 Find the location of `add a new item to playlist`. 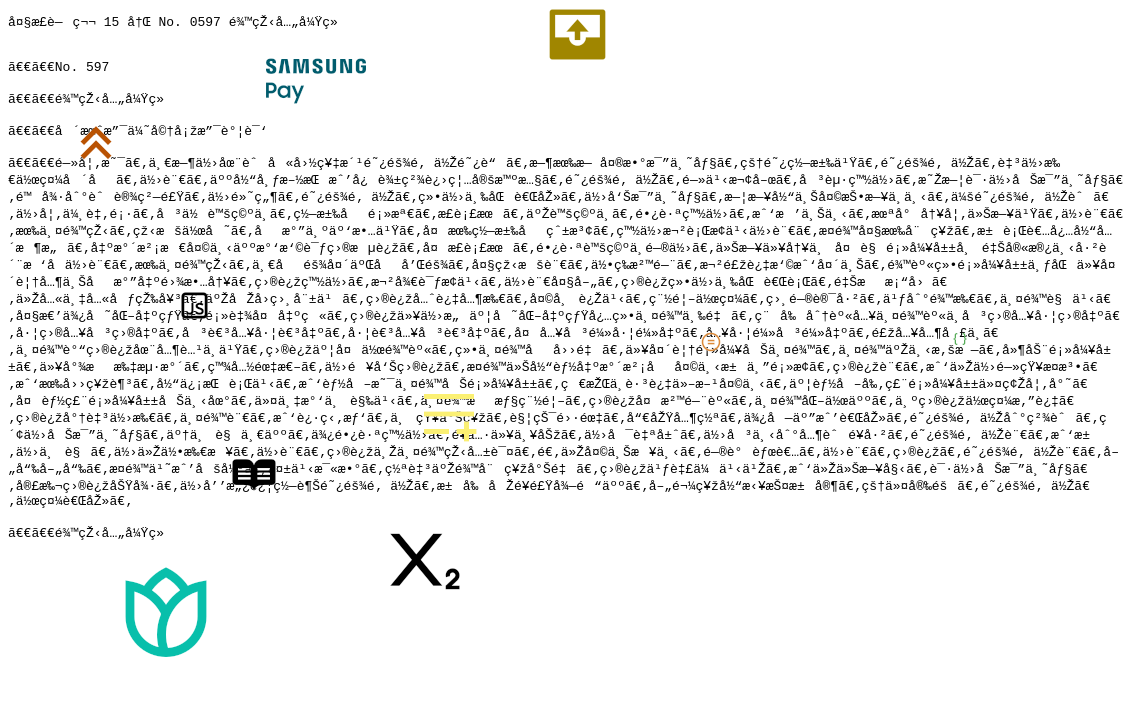

add a new item to playlist is located at coordinates (449, 414).